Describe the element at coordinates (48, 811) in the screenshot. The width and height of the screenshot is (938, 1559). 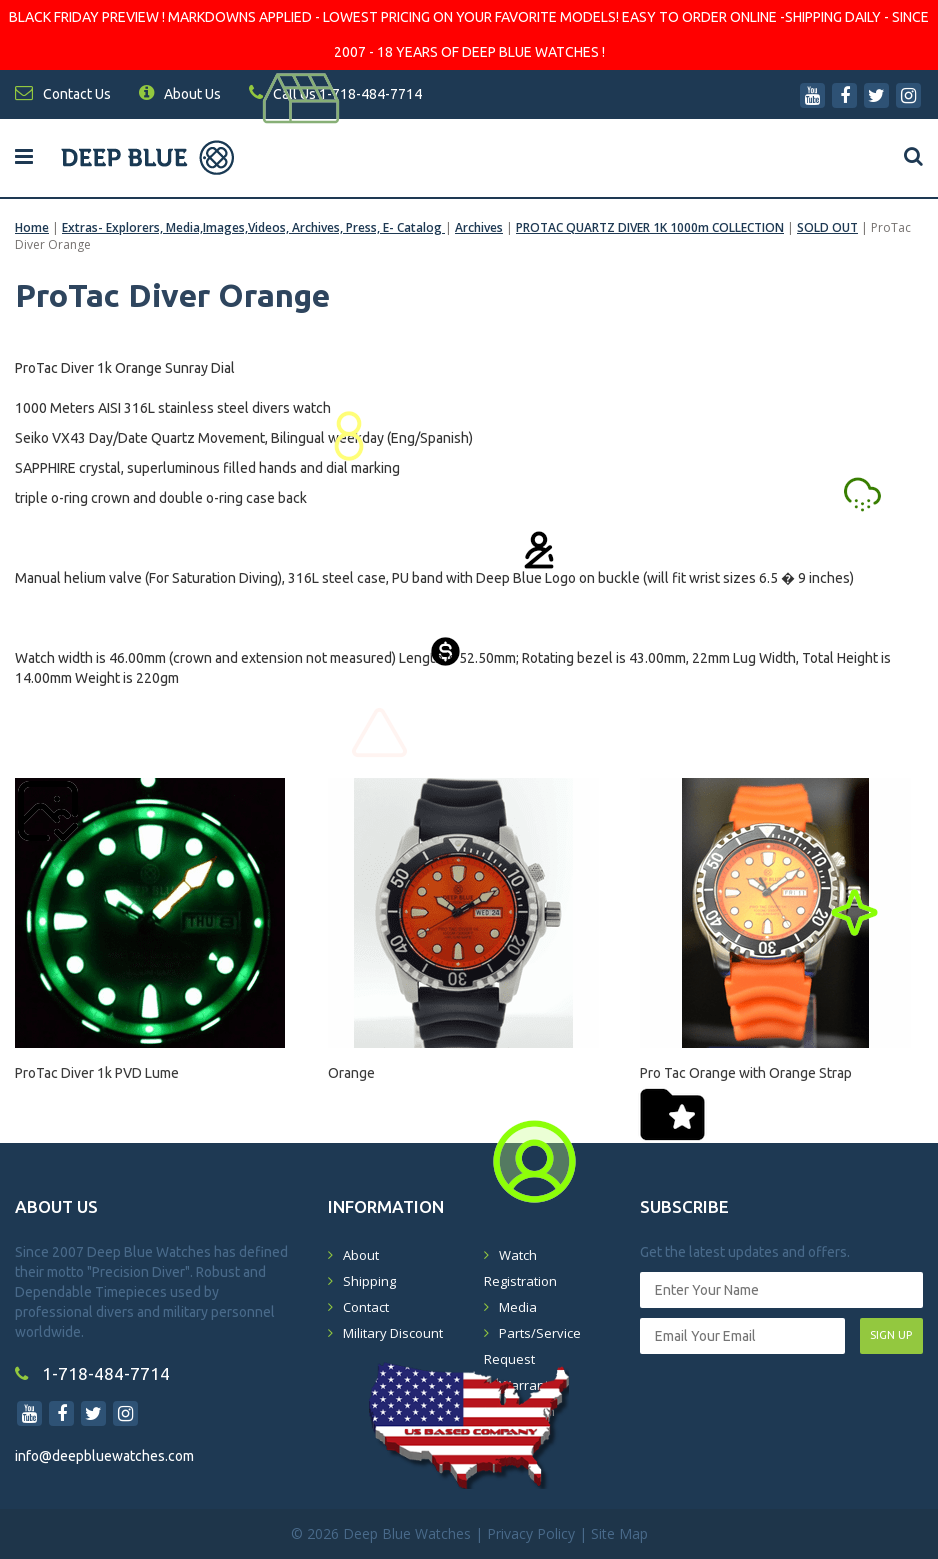
I see `photo successfully uploaded` at that location.